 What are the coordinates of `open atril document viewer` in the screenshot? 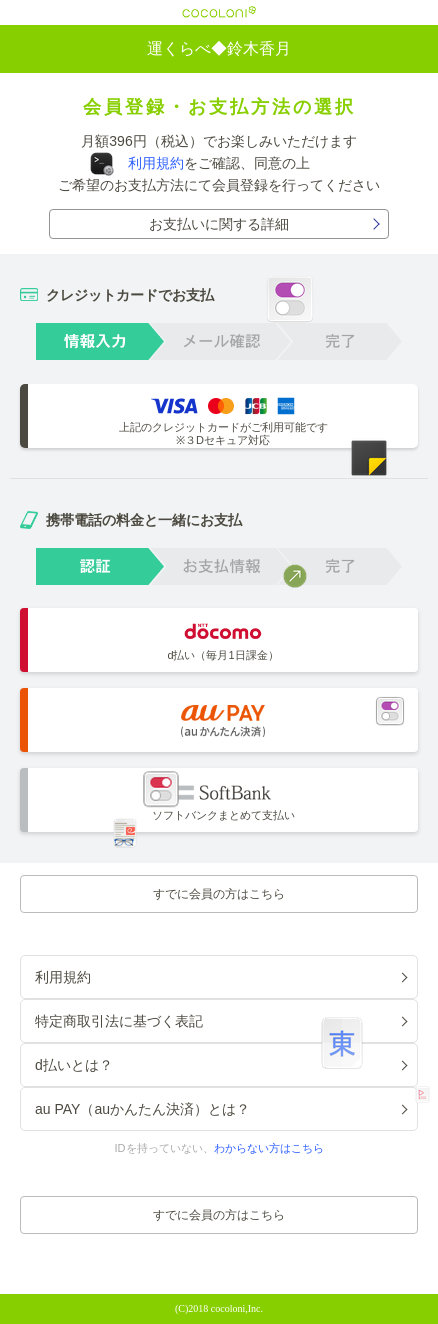 It's located at (125, 833).